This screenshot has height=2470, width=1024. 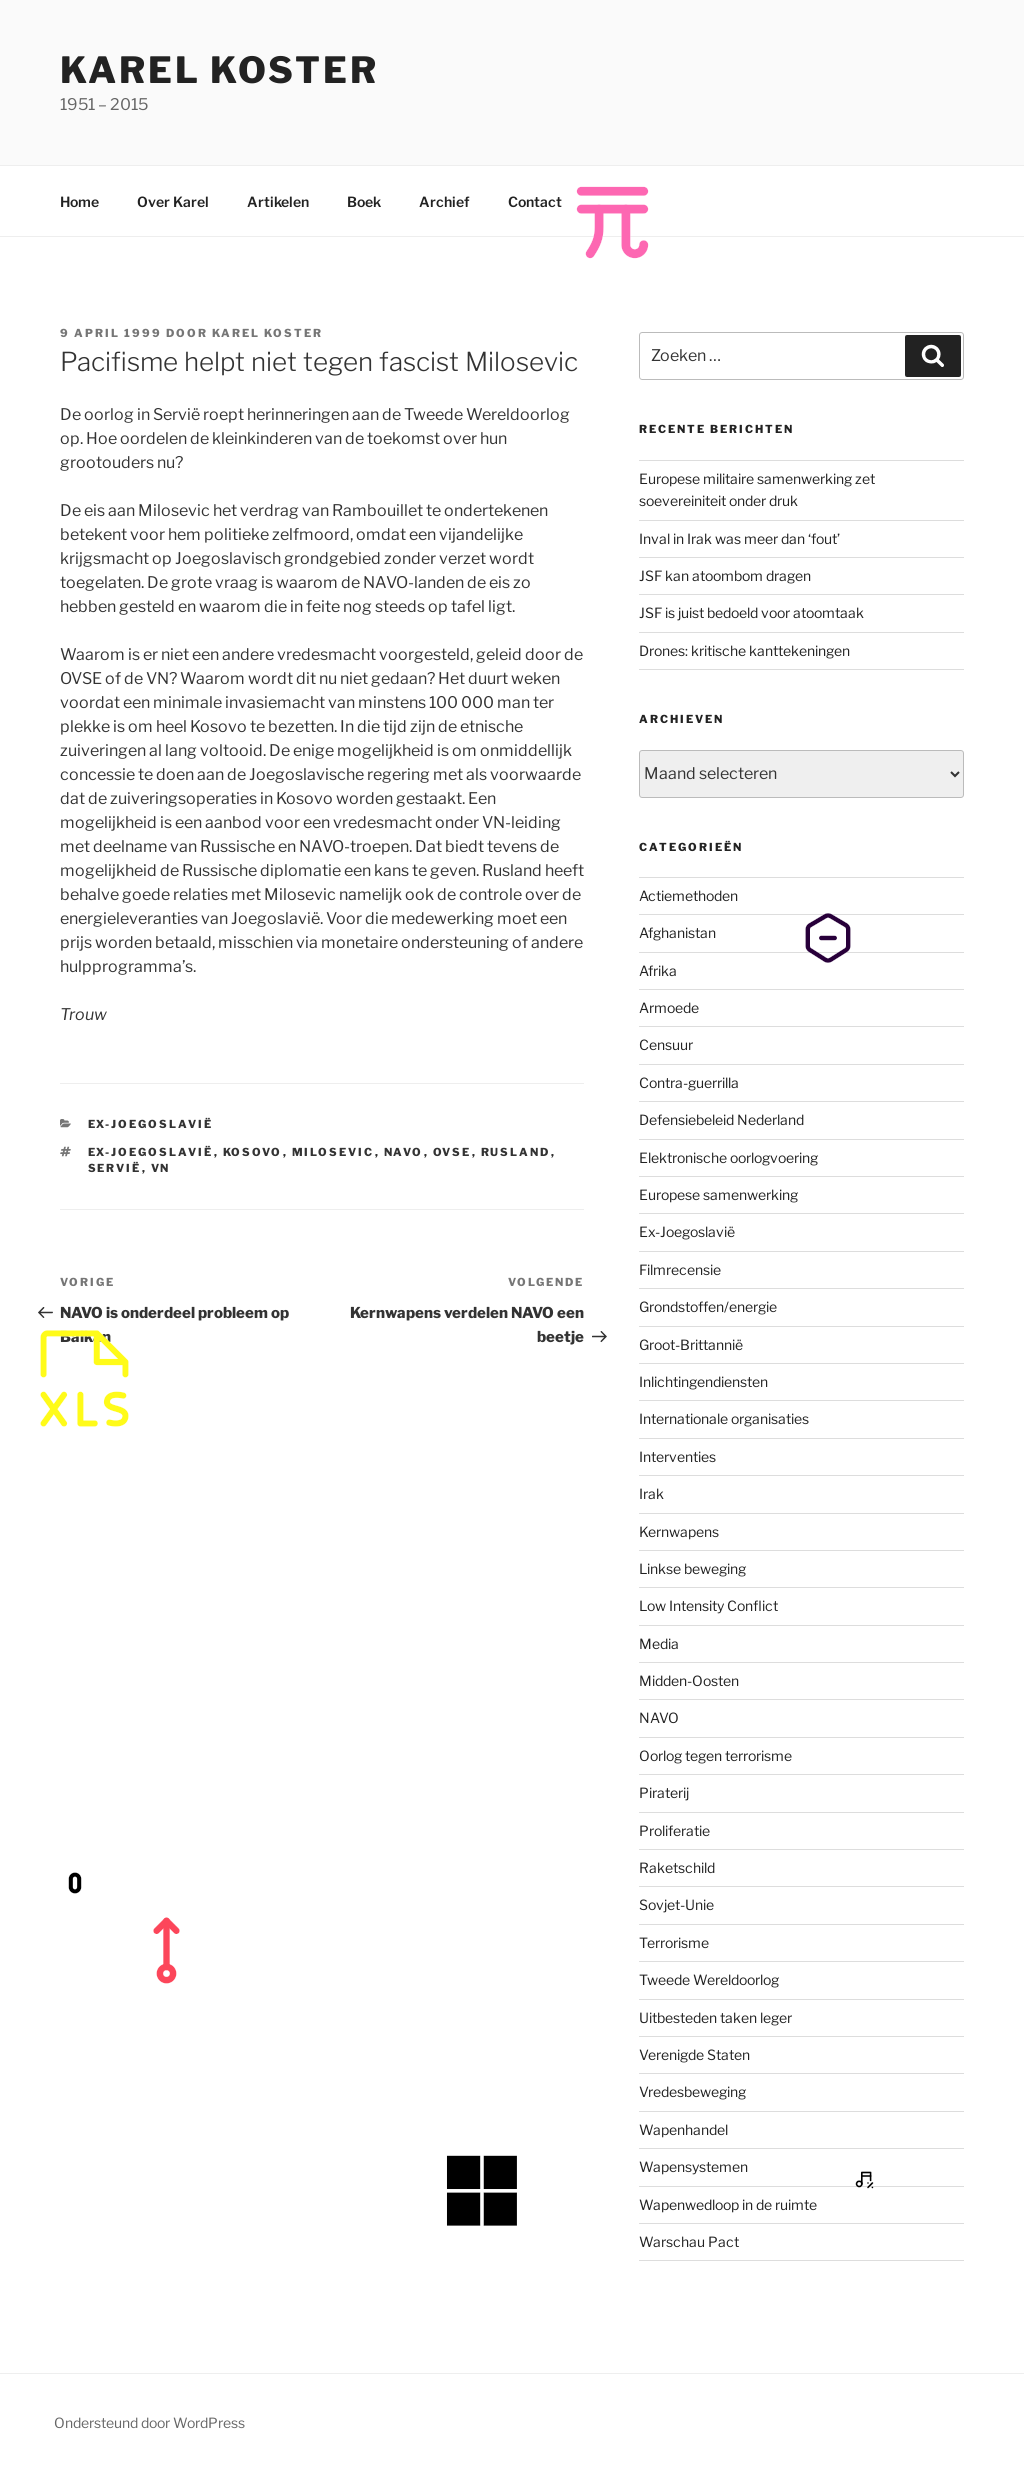 What do you see at coordinates (864, 2179) in the screenshot?
I see `view discounted music or audio content` at bounding box center [864, 2179].